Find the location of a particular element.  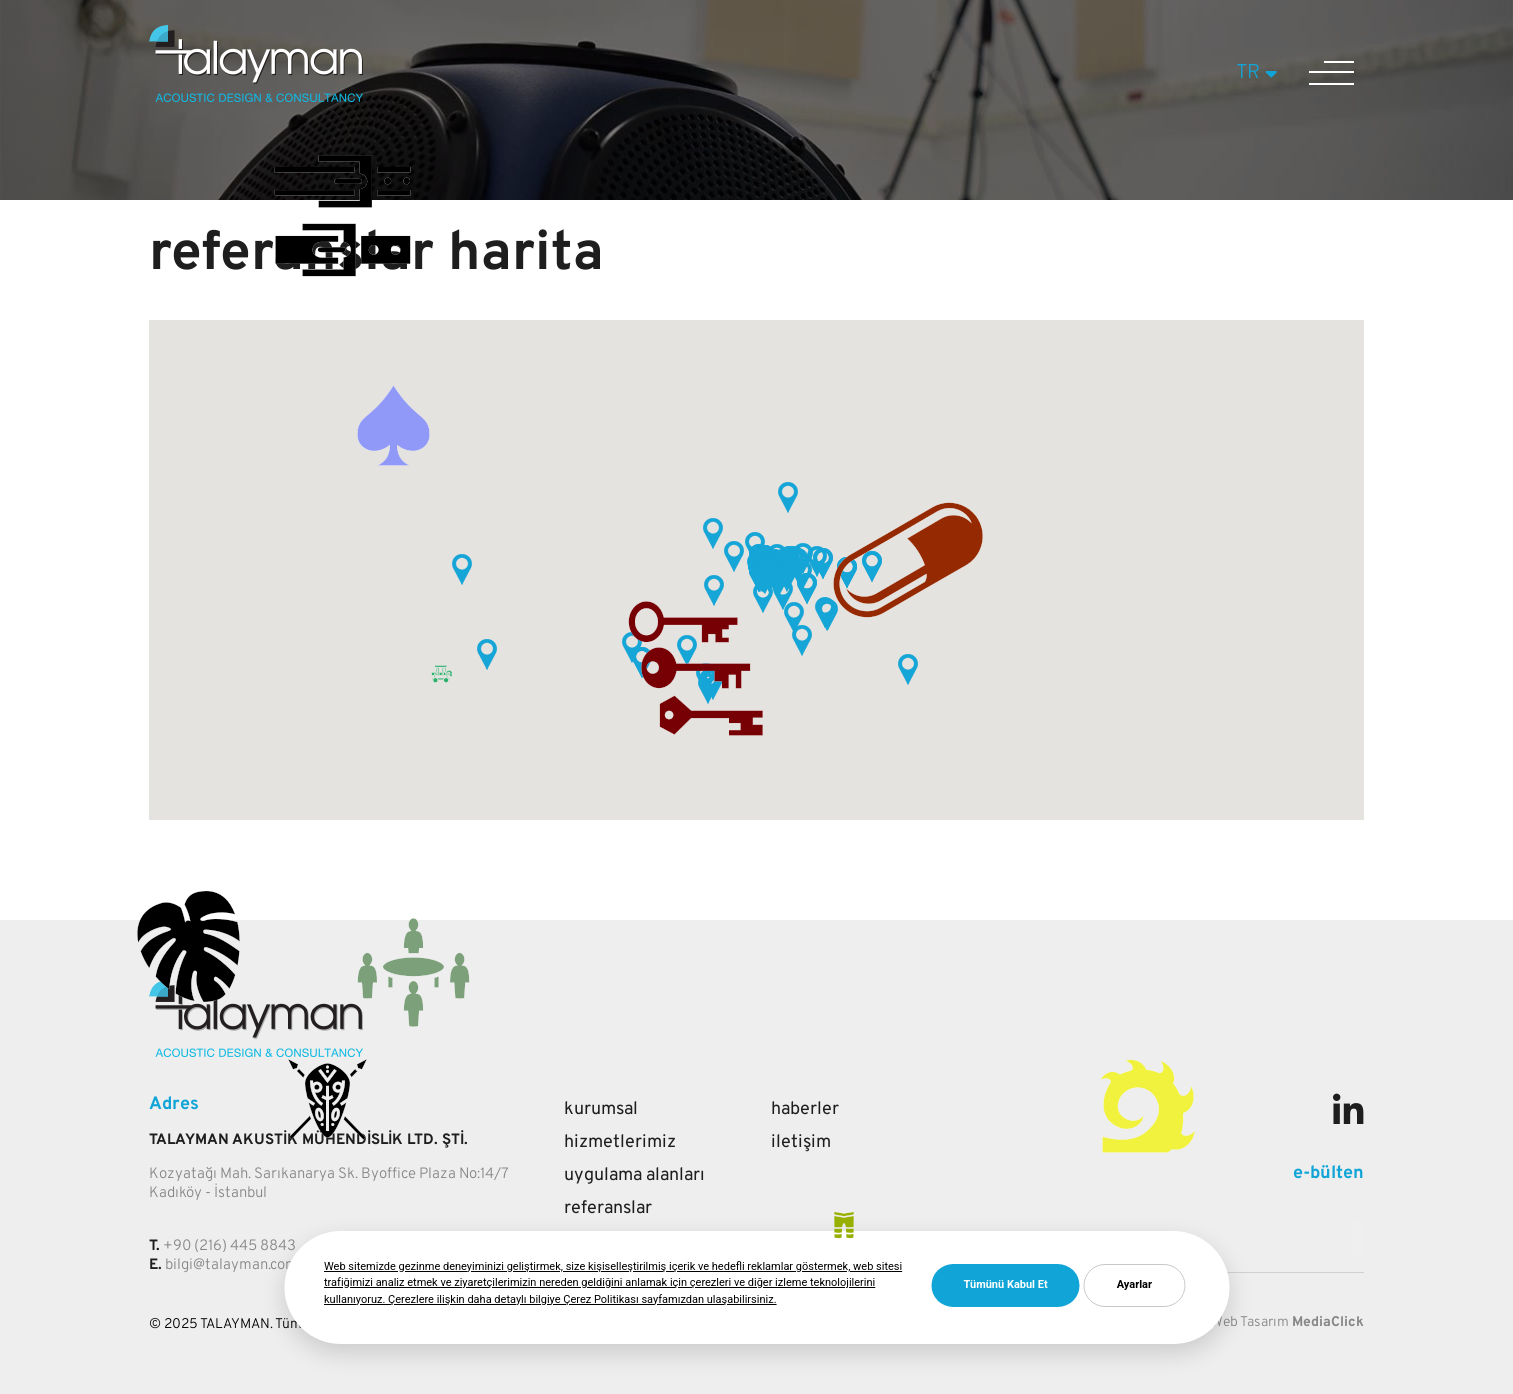

access medication reminders or health tracking is located at coordinates (908, 563).